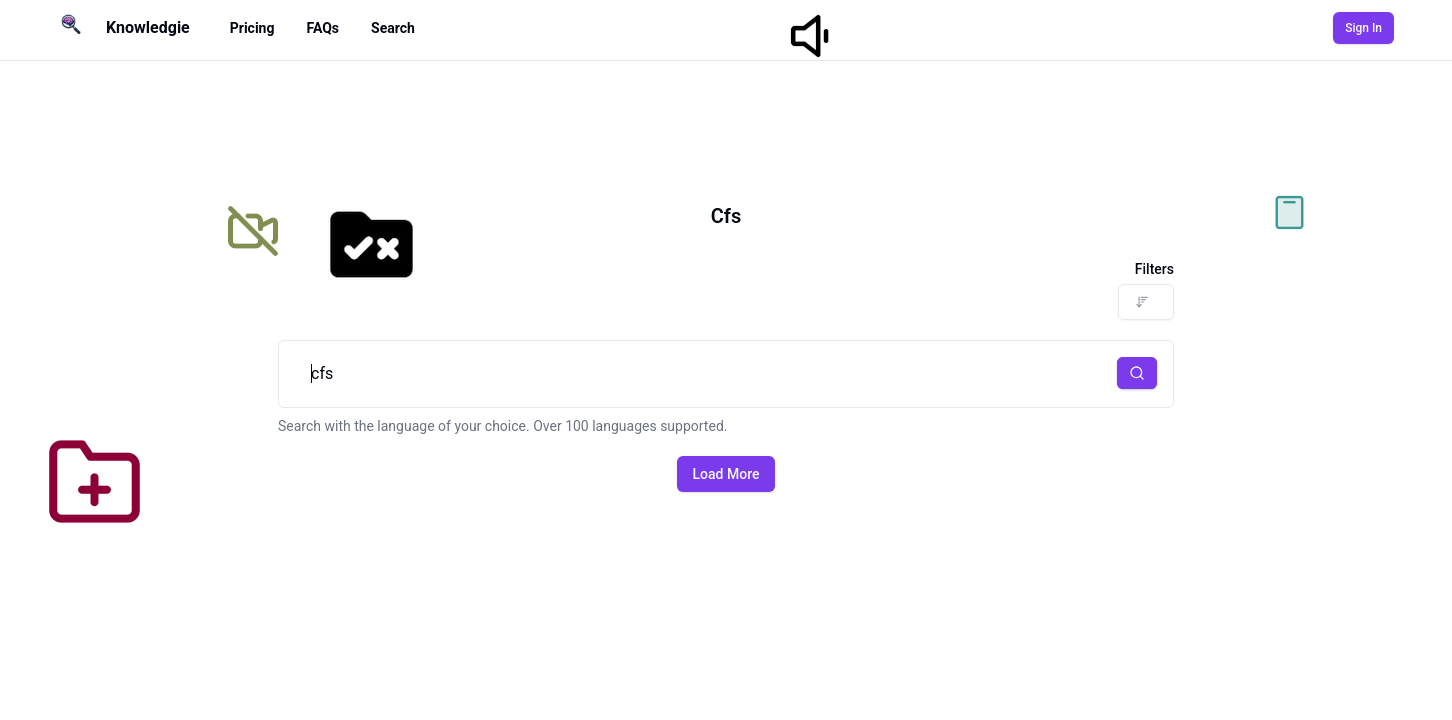 The height and width of the screenshot is (720, 1452). I want to click on volume set to low, so click(812, 36).